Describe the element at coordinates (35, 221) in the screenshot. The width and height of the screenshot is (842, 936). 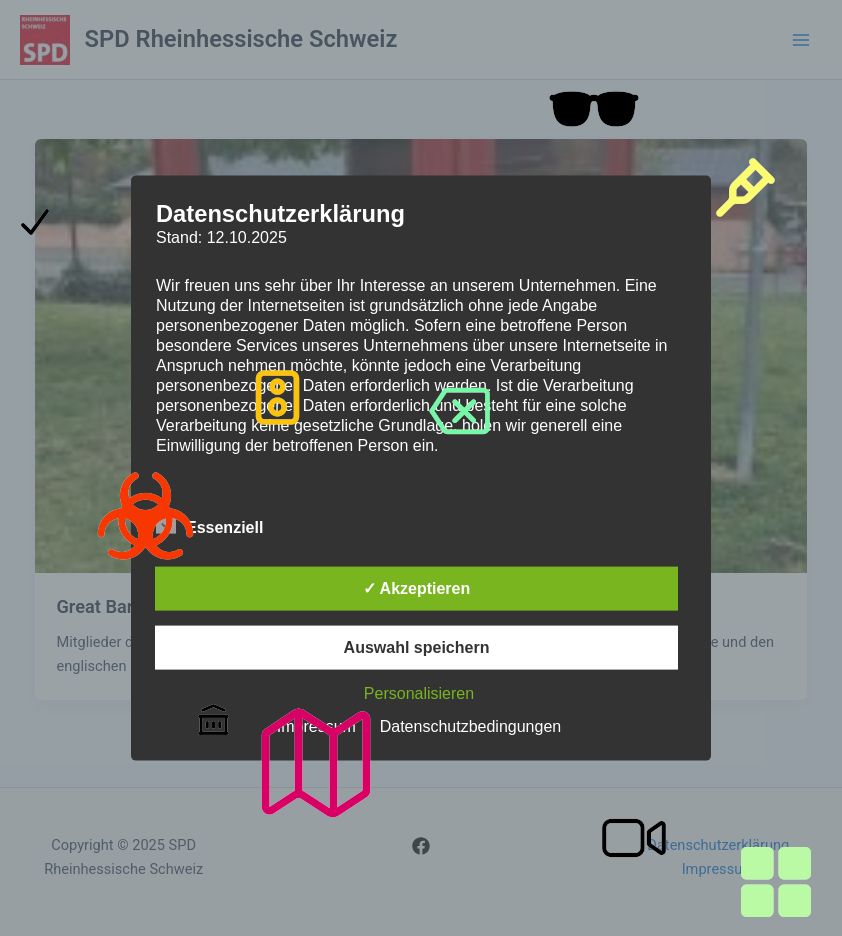
I see `confirms a completed action or task` at that location.